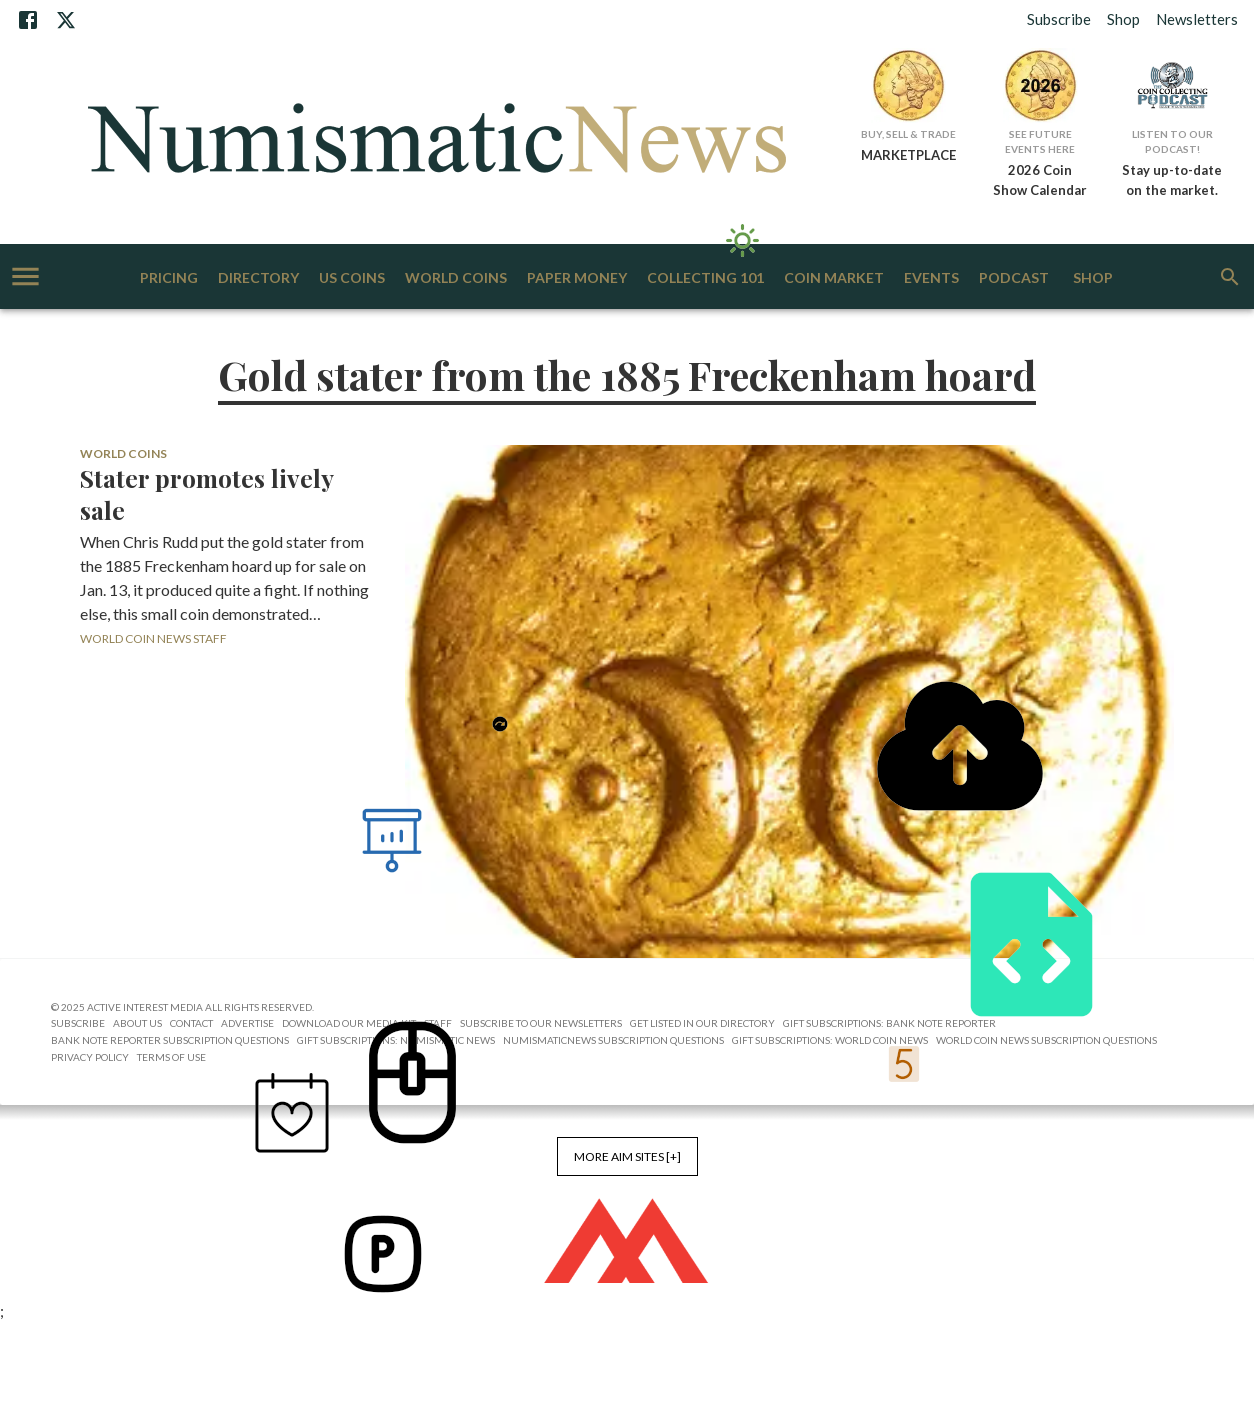 This screenshot has height=1413, width=1254. Describe the element at coordinates (383, 1254) in the screenshot. I see `indicates parking availability or location` at that location.